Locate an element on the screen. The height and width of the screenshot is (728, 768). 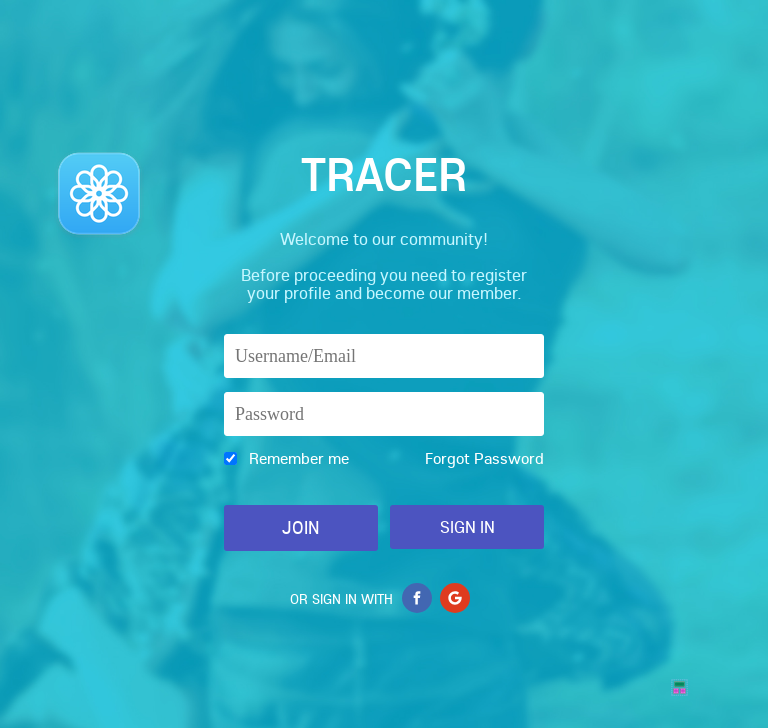
select all items in the current view is located at coordinates (679, 687).